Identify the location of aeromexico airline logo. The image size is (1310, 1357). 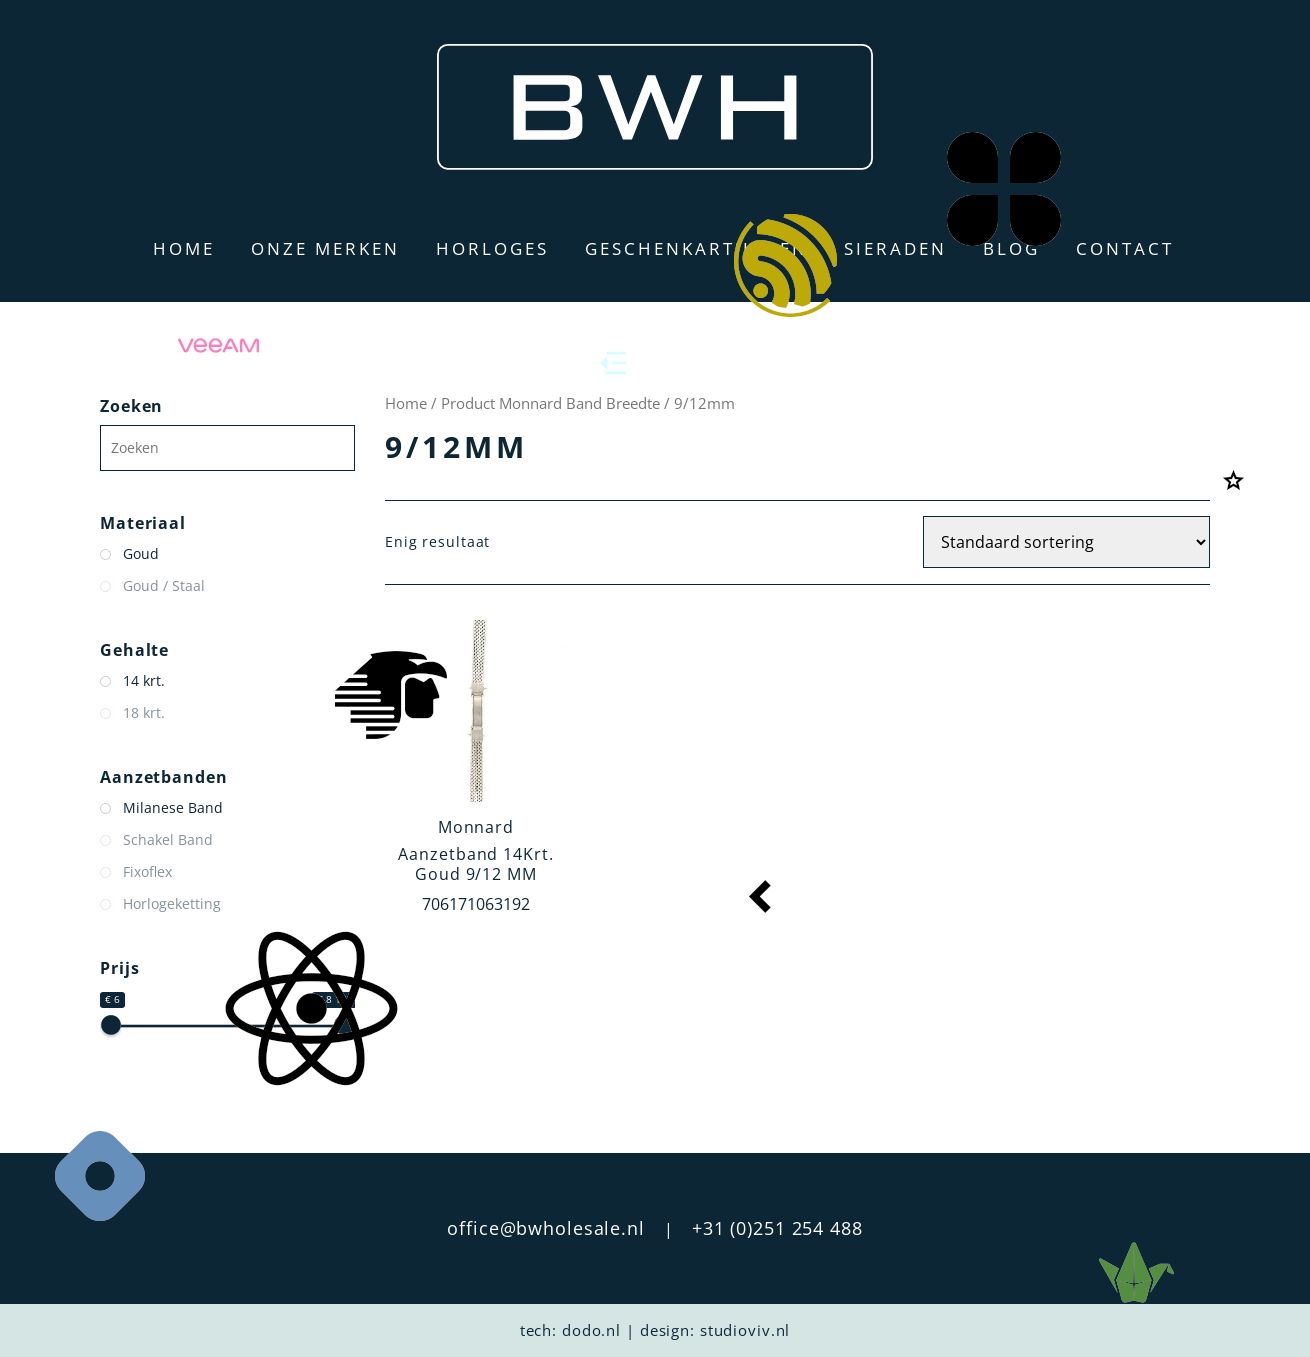
(391, 695).